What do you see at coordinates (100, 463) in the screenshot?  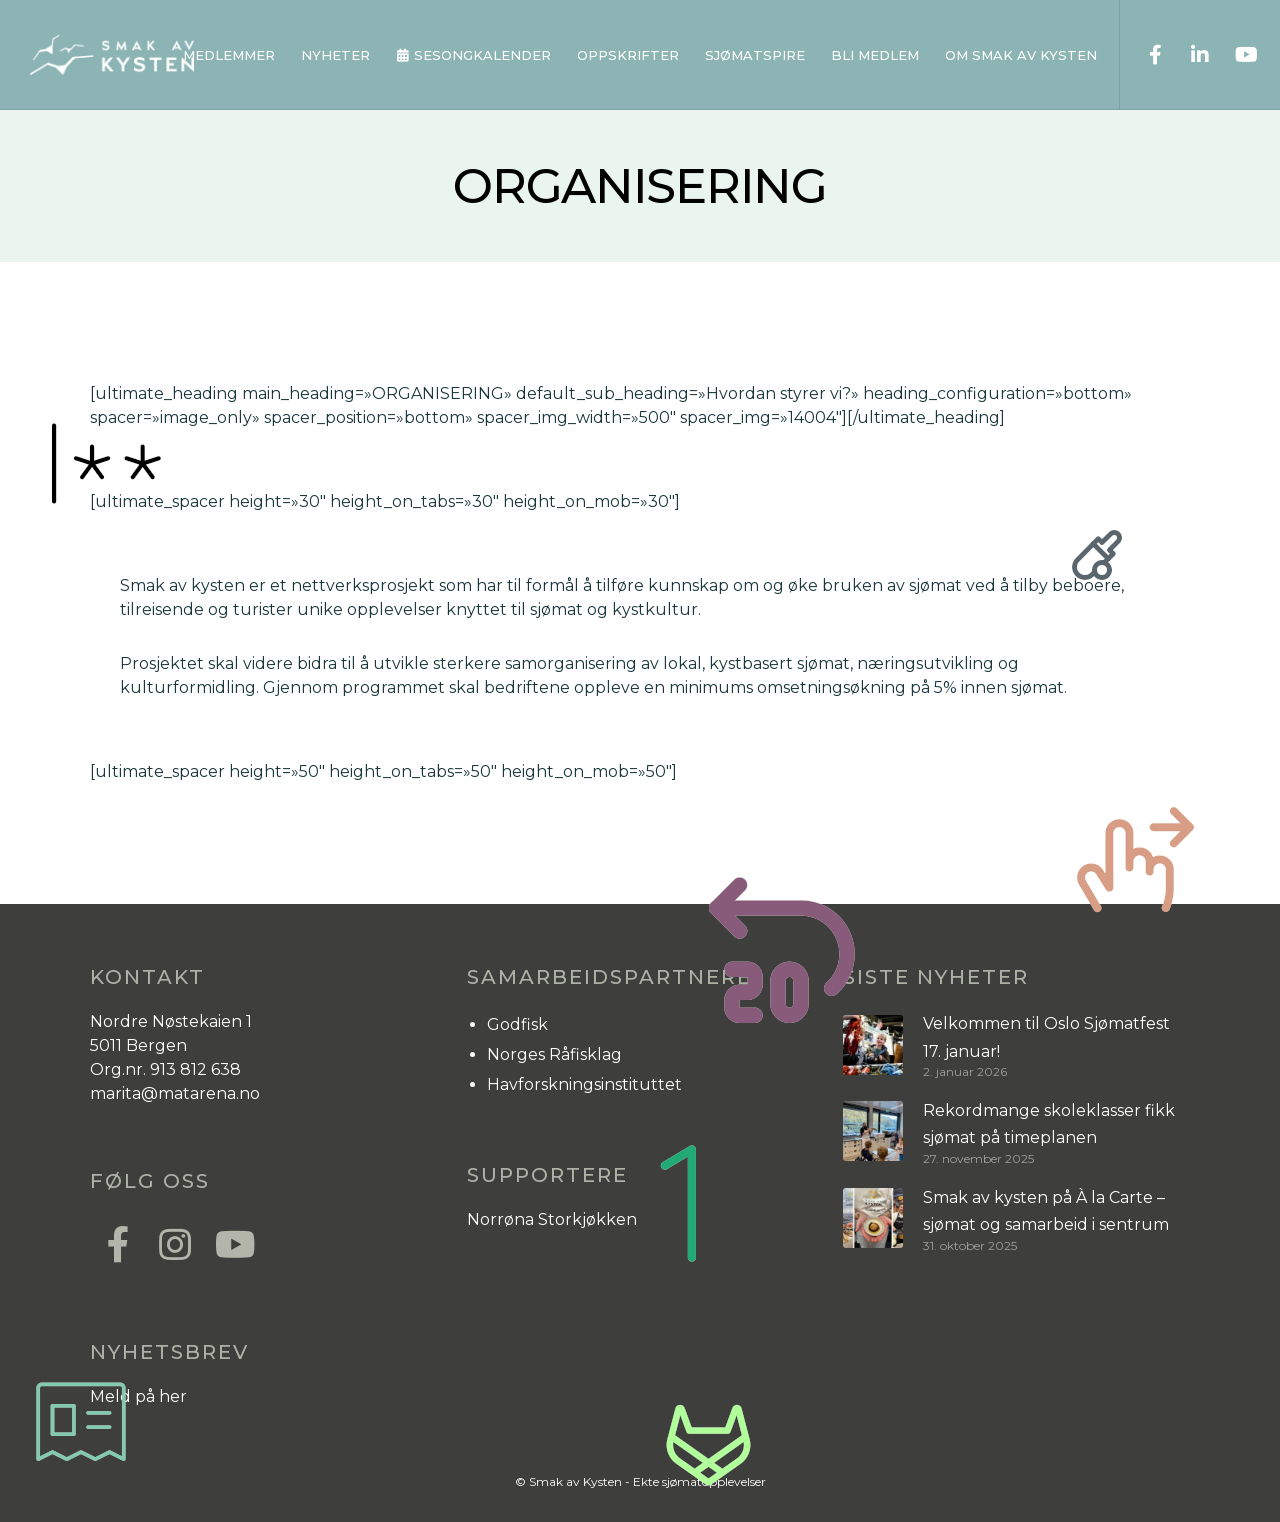 I see `enter or view password field` at bounding box center [100, 463].